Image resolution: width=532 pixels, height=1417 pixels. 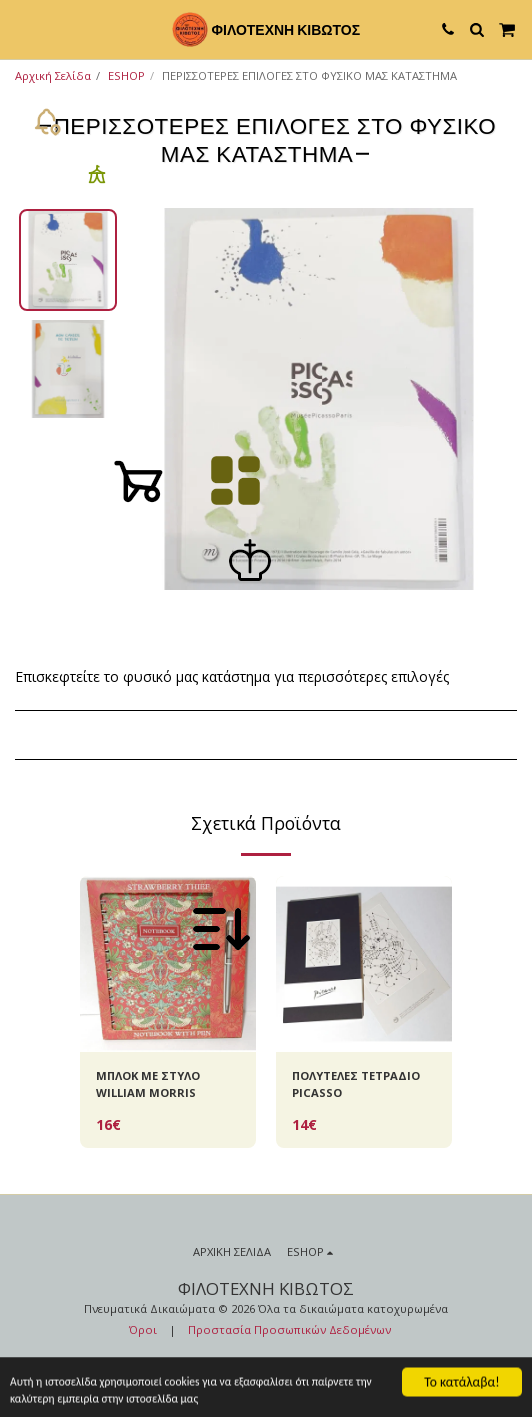 What do you see at coordinates (220, 929) in the screenshot?
I see `sort items in descending order` at bounding box center [220, 929].